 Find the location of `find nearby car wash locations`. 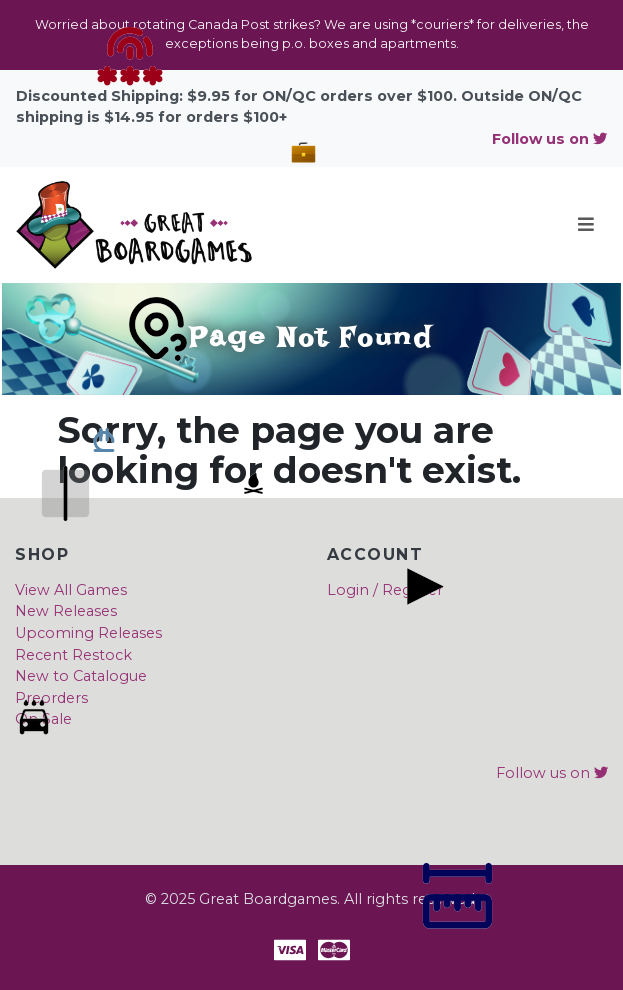

find nearby car wash locations is located at coordinates (34, 717).